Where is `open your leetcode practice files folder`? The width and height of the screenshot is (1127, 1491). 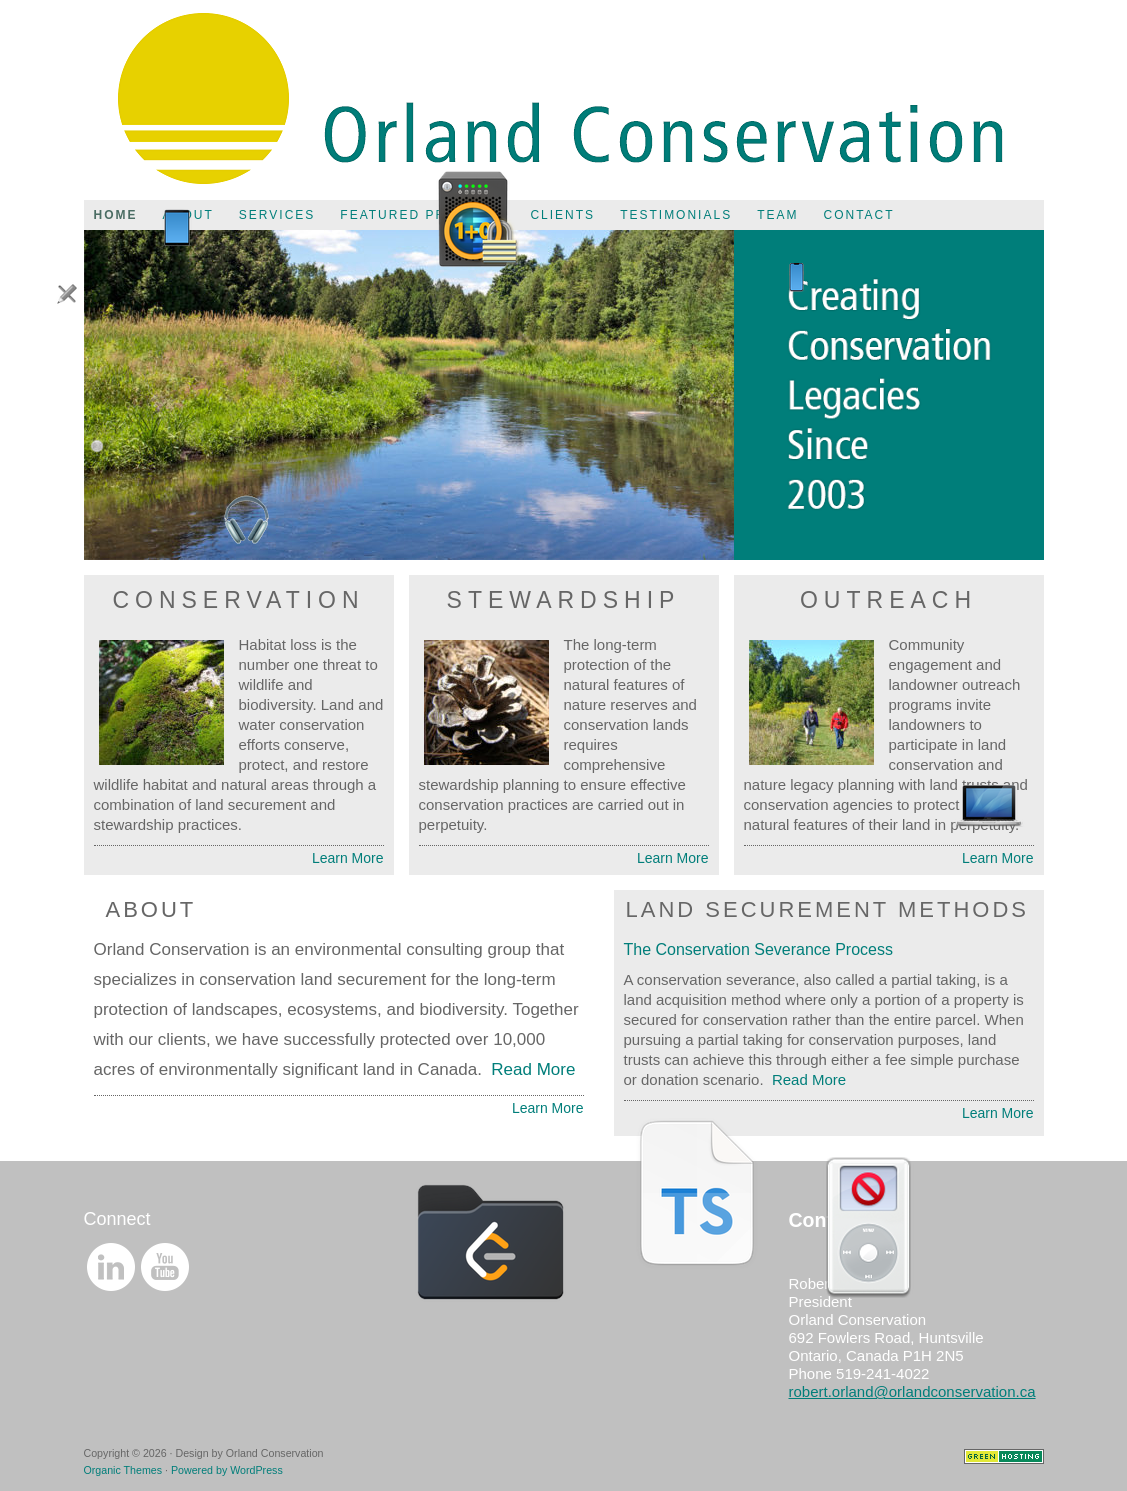
open your leetcode practice files folder is located at coordinates (490, 1246).